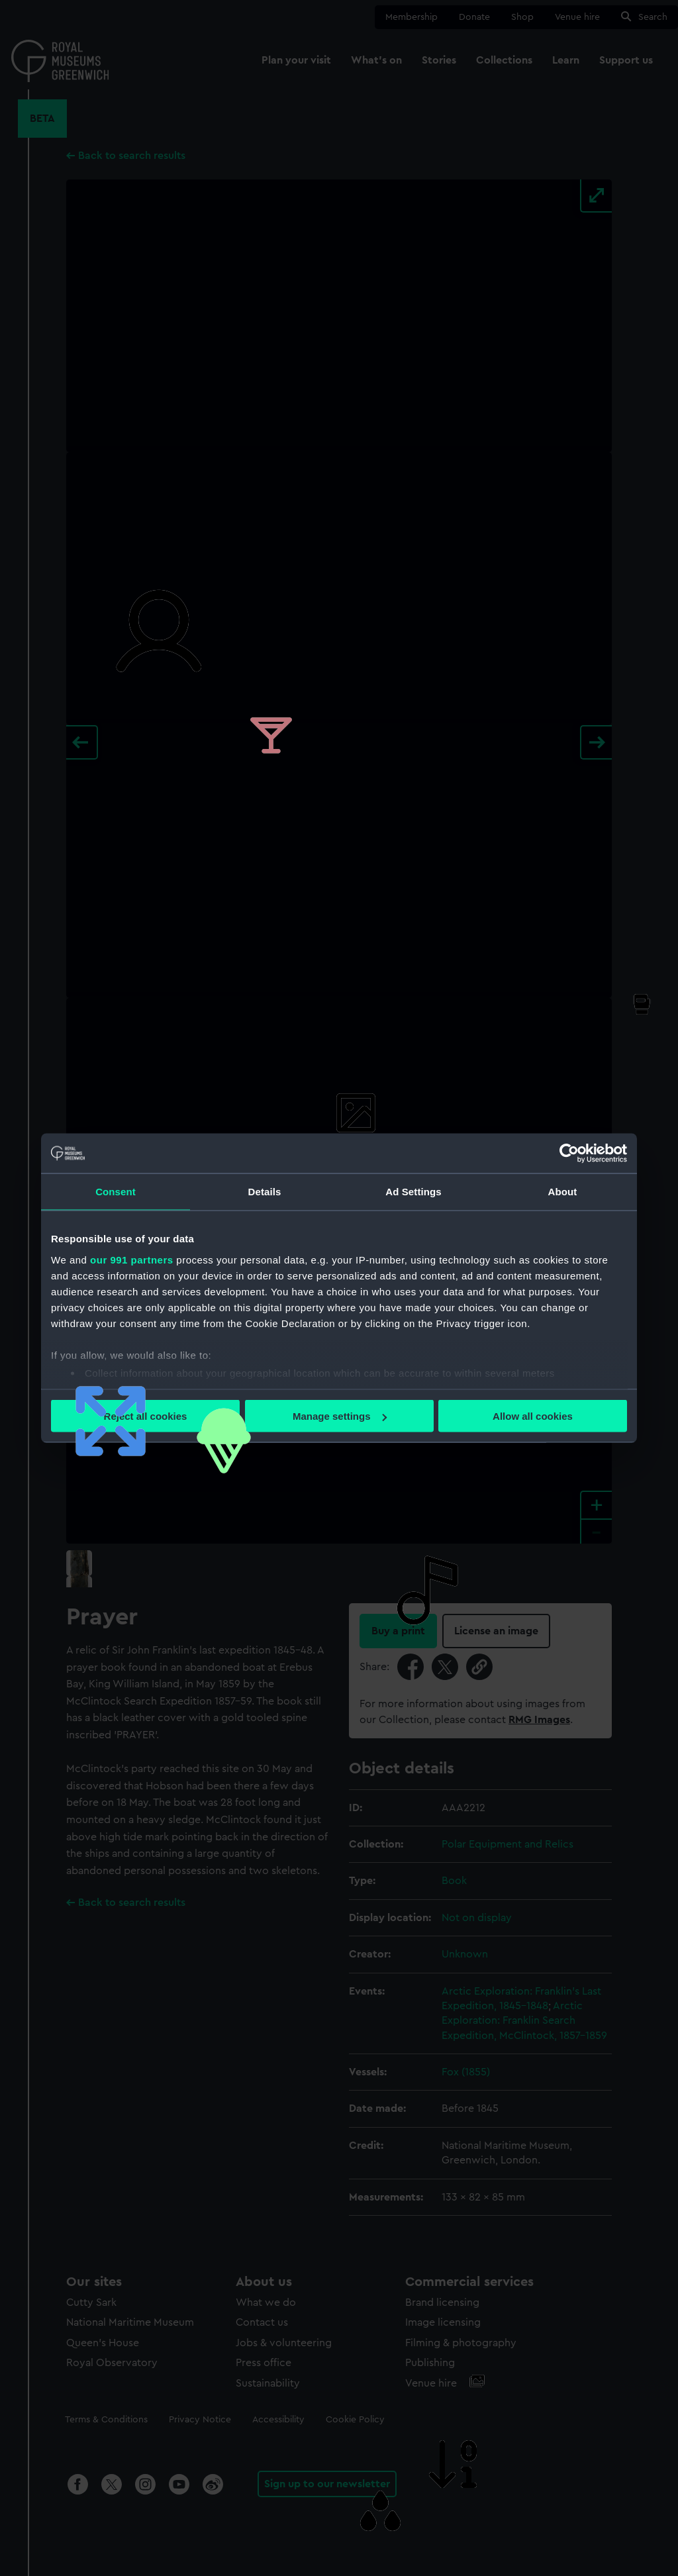 The height and width of the screenshot is (2576, 678). What do you see at coordinates (111, 1421) in the screenshot?
I see `expand to fullscreen mode` at bounding box center [111, 1421].